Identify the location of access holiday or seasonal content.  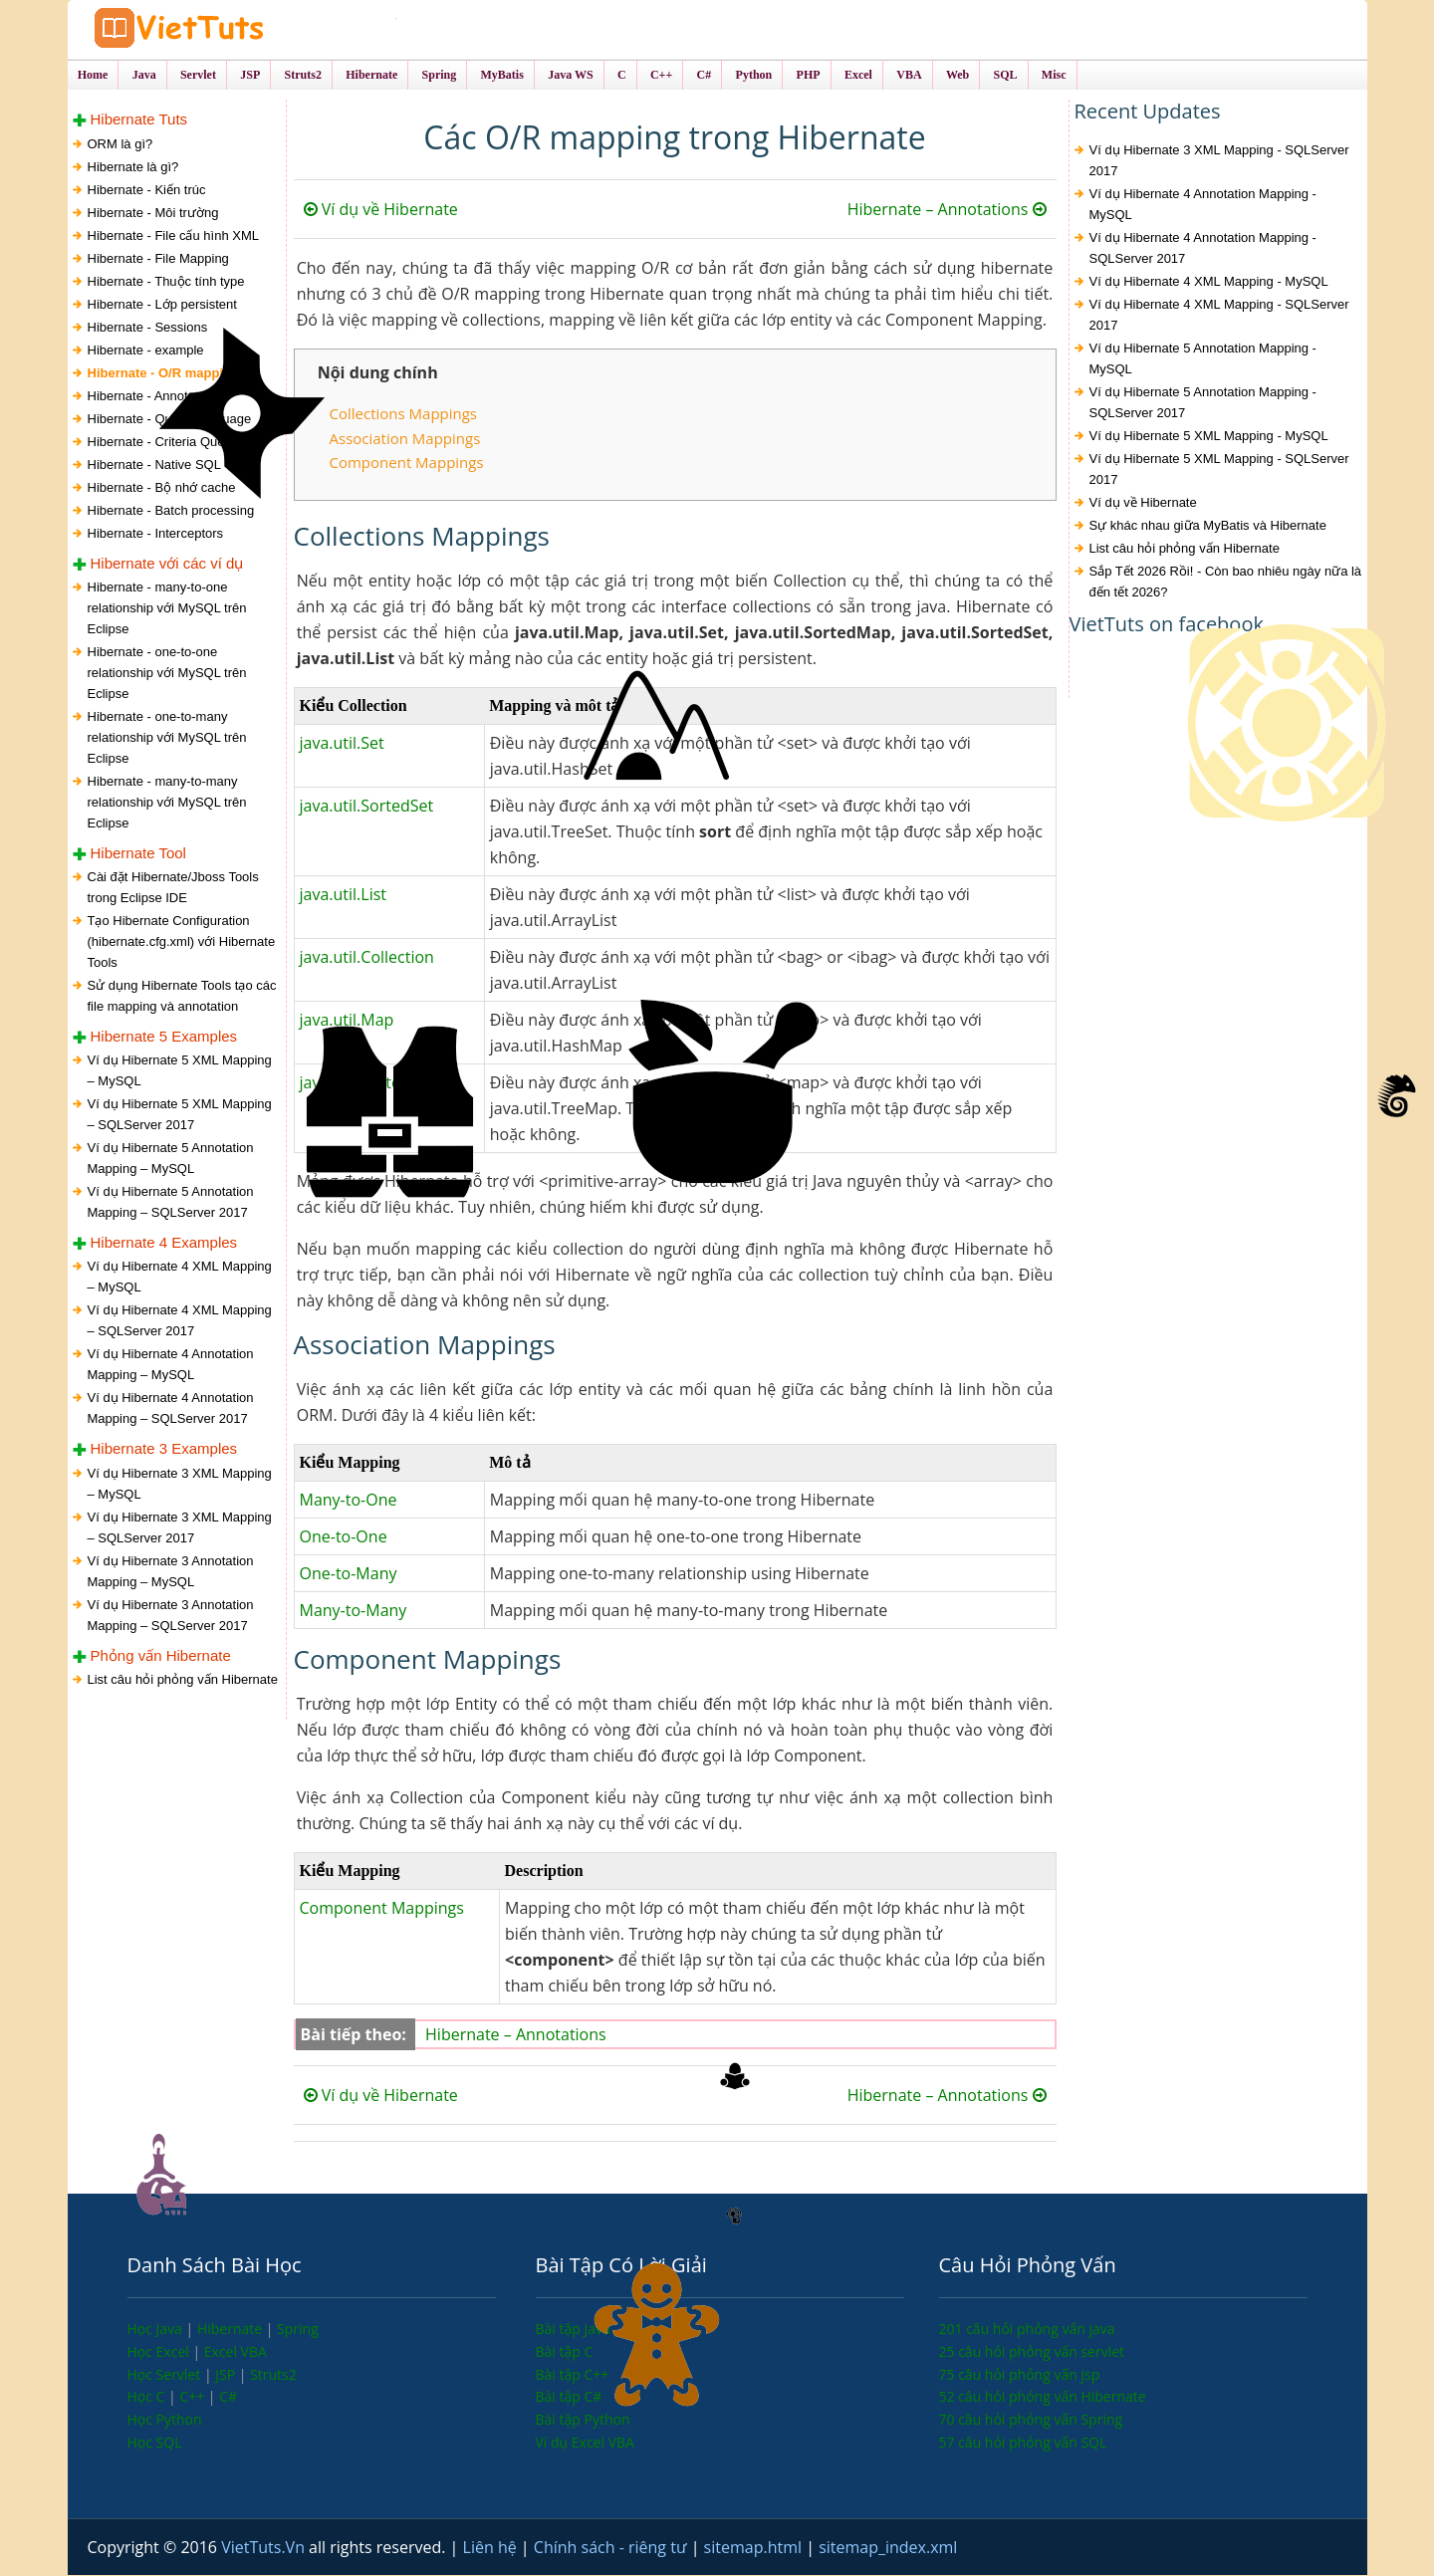
(656, 2334).